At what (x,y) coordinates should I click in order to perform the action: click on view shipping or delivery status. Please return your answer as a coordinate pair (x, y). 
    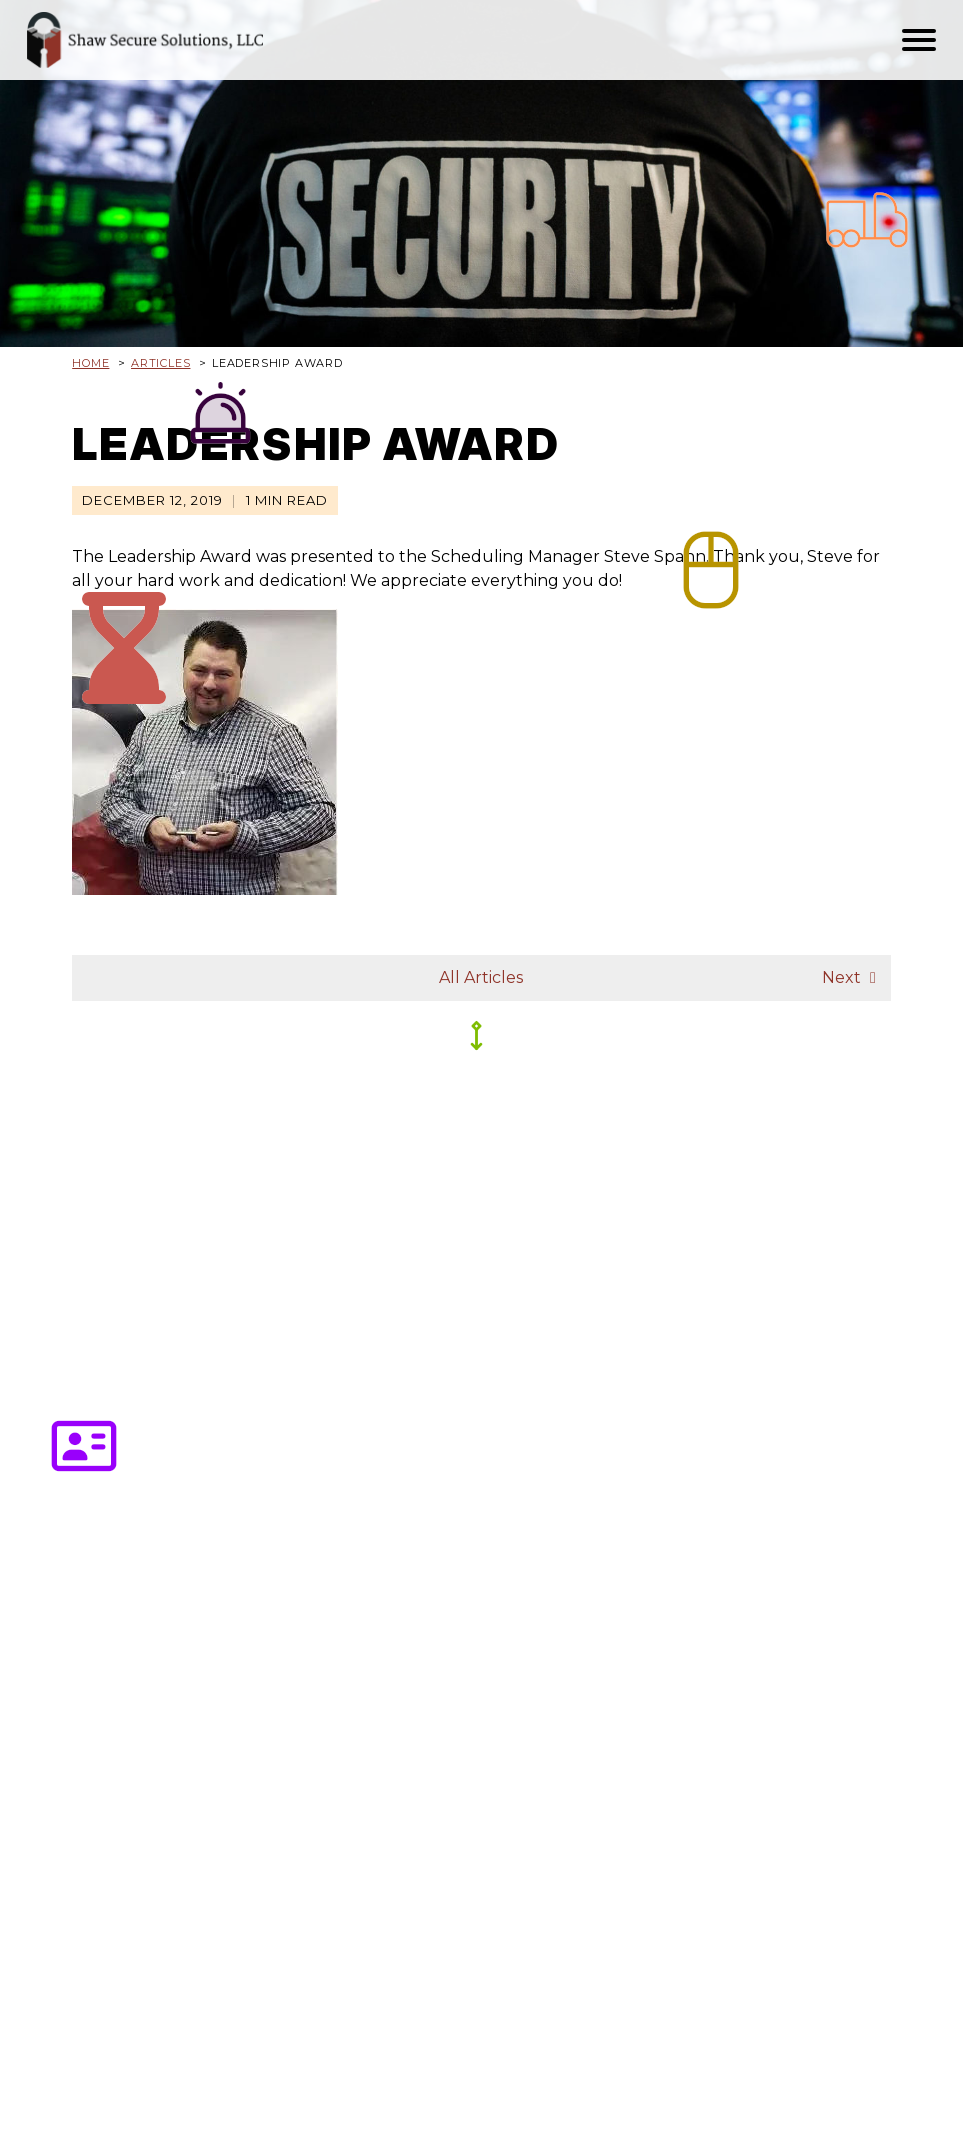
    Looking at the image, I should click on (867, 220).